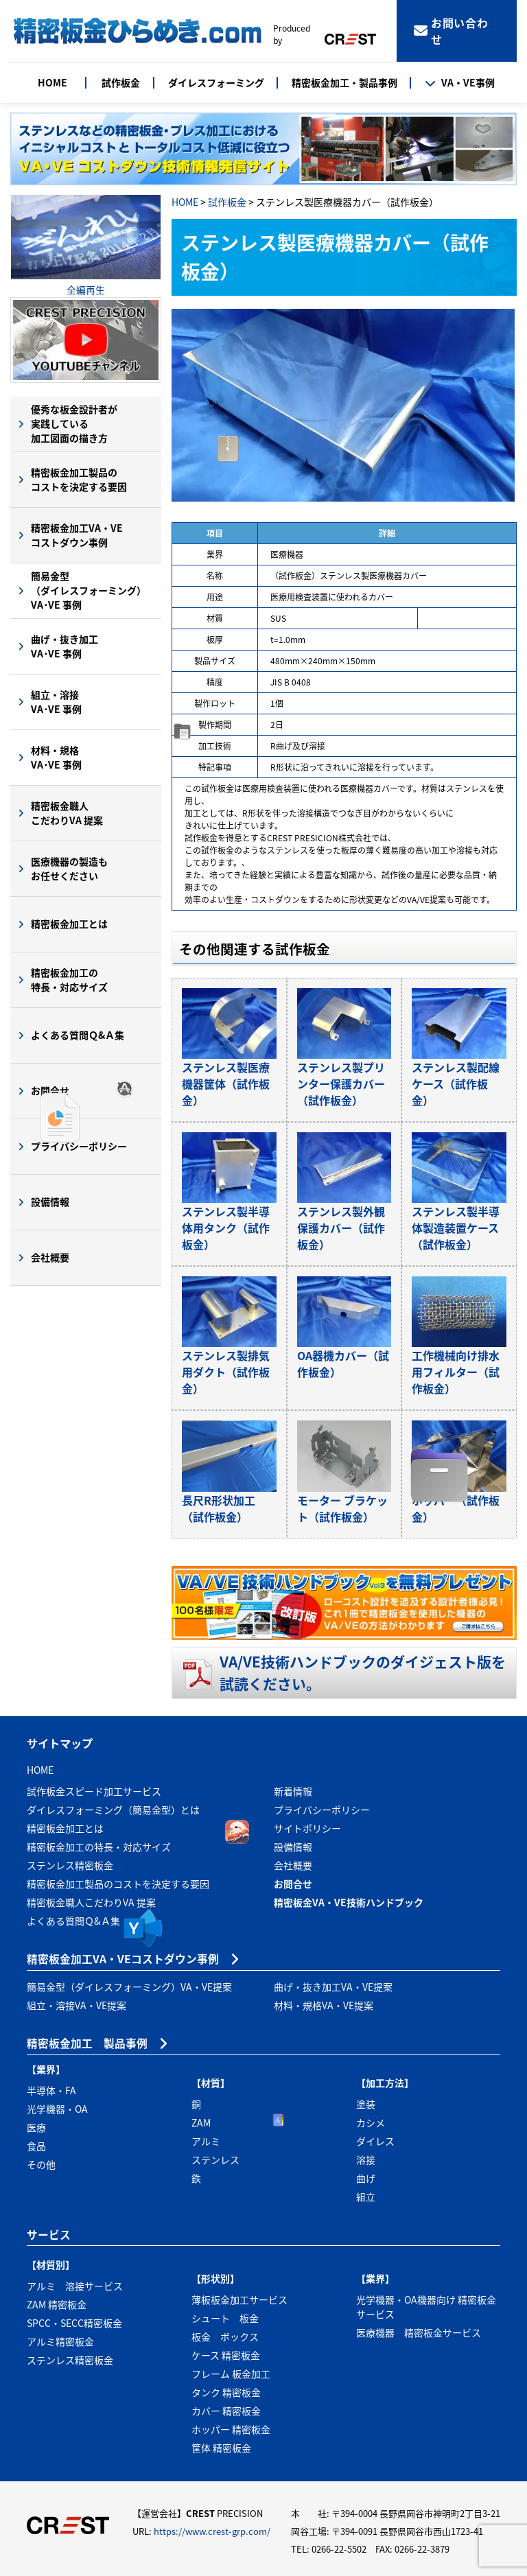 This screenshot has height=2576, width=527. What do you see at coordinates (124, 1088) in the screenshot?
I see `open the software updater application` at bounding box center [124, 1088].